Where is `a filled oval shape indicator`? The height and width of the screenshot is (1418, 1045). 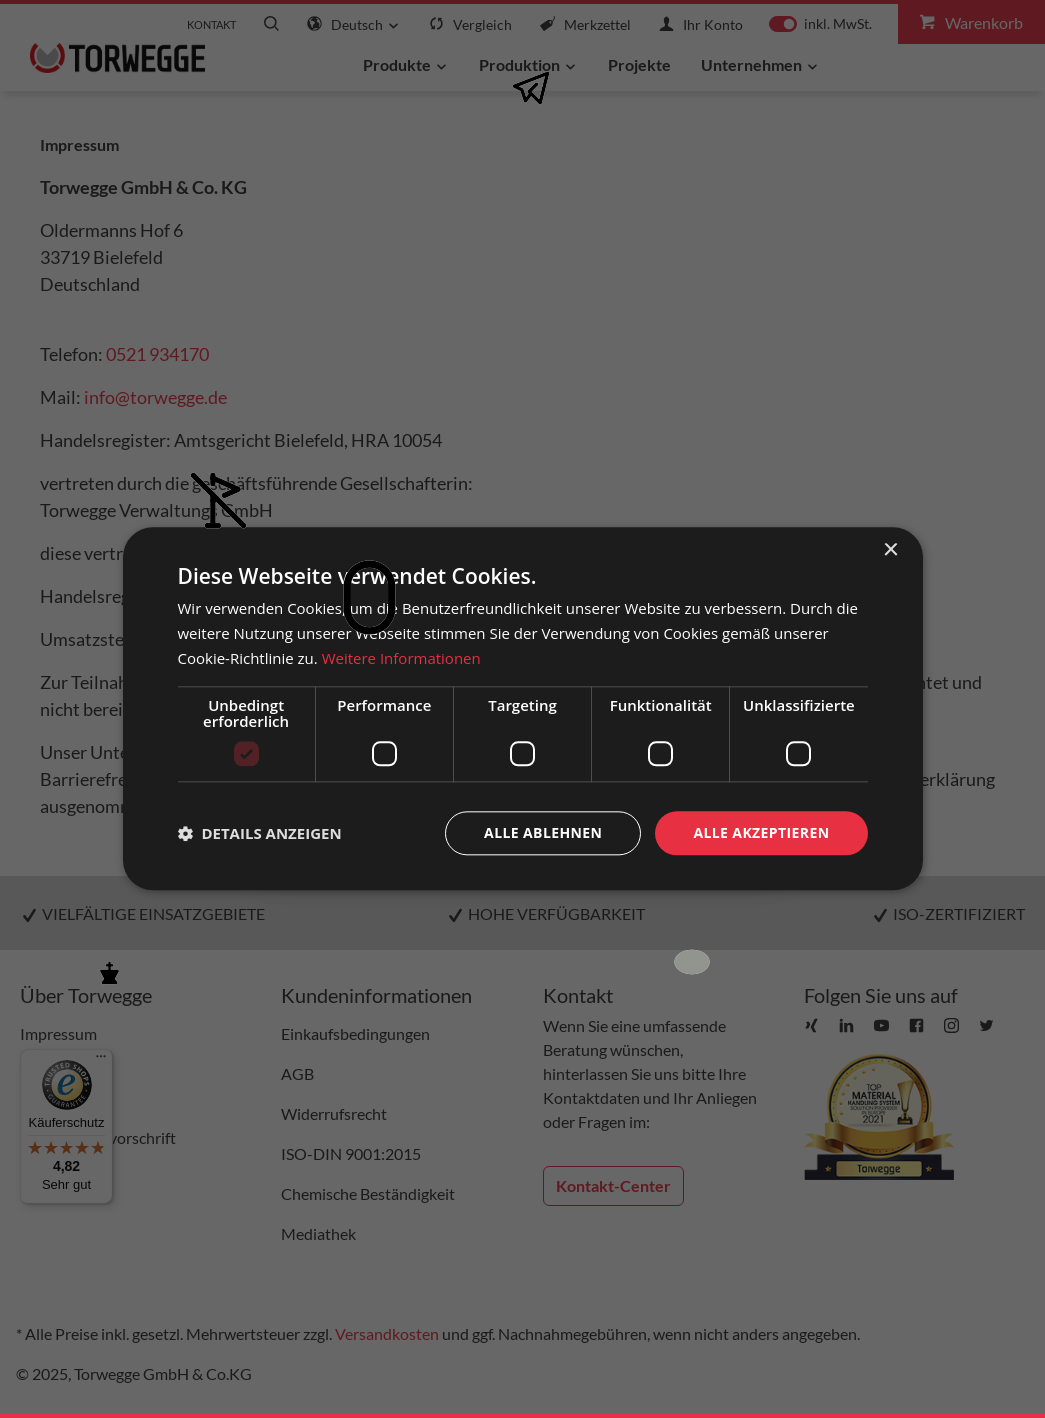
a filled oval shape indicator is located at coordinates (692, 962).